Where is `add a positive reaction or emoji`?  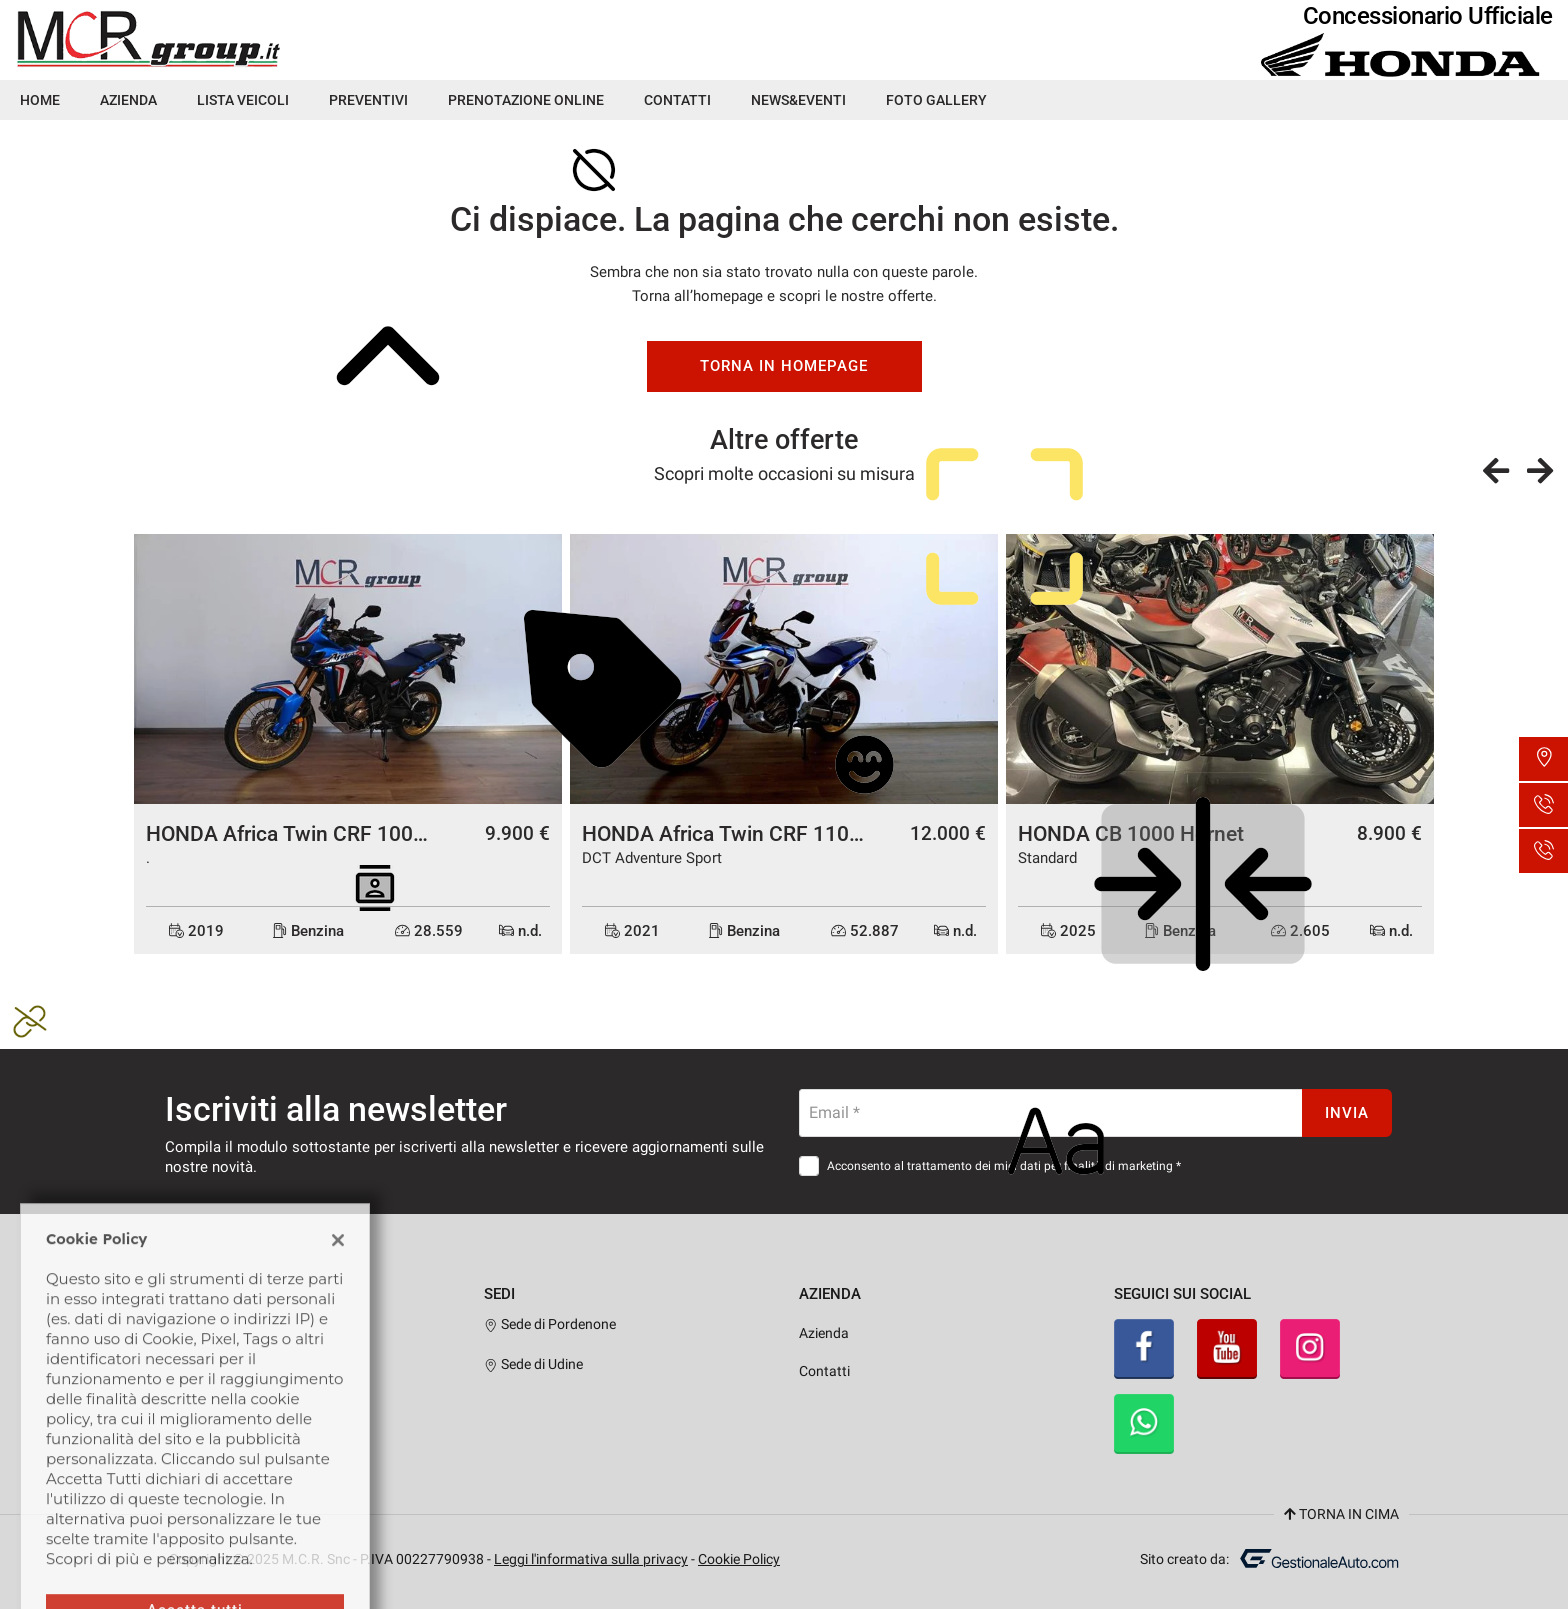 add a positive reaction or emoji is located at coordinates (864, 764).